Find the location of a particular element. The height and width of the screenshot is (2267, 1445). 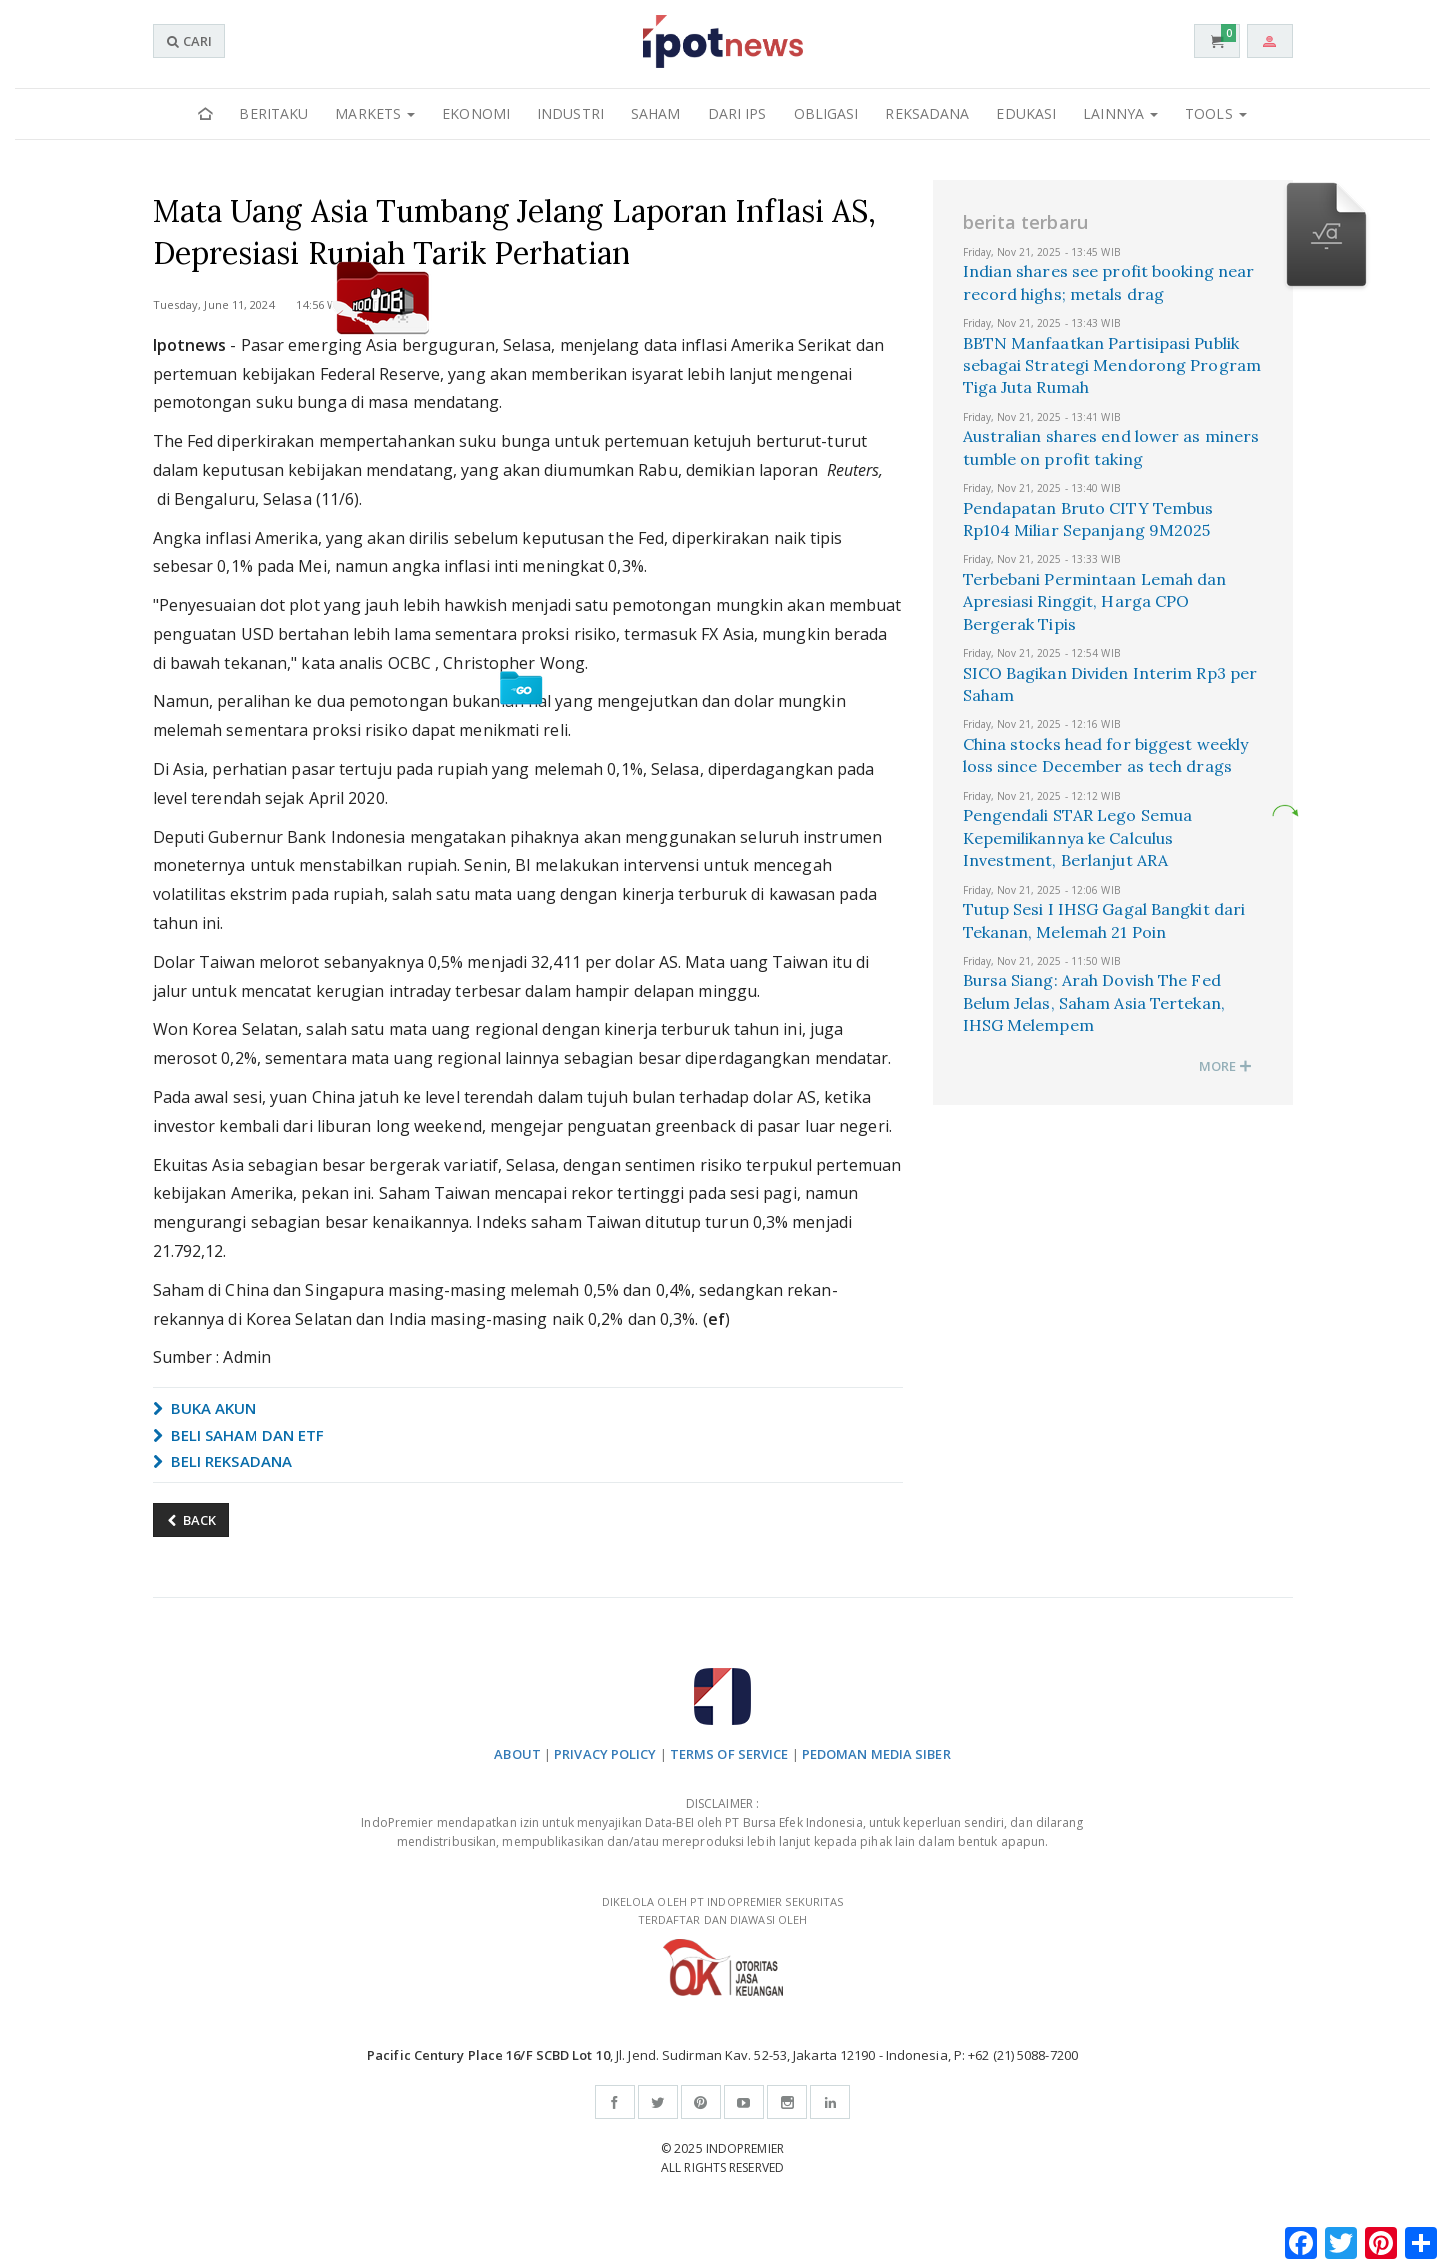

opendocument formula template file is located at coordinates (1326, 236).